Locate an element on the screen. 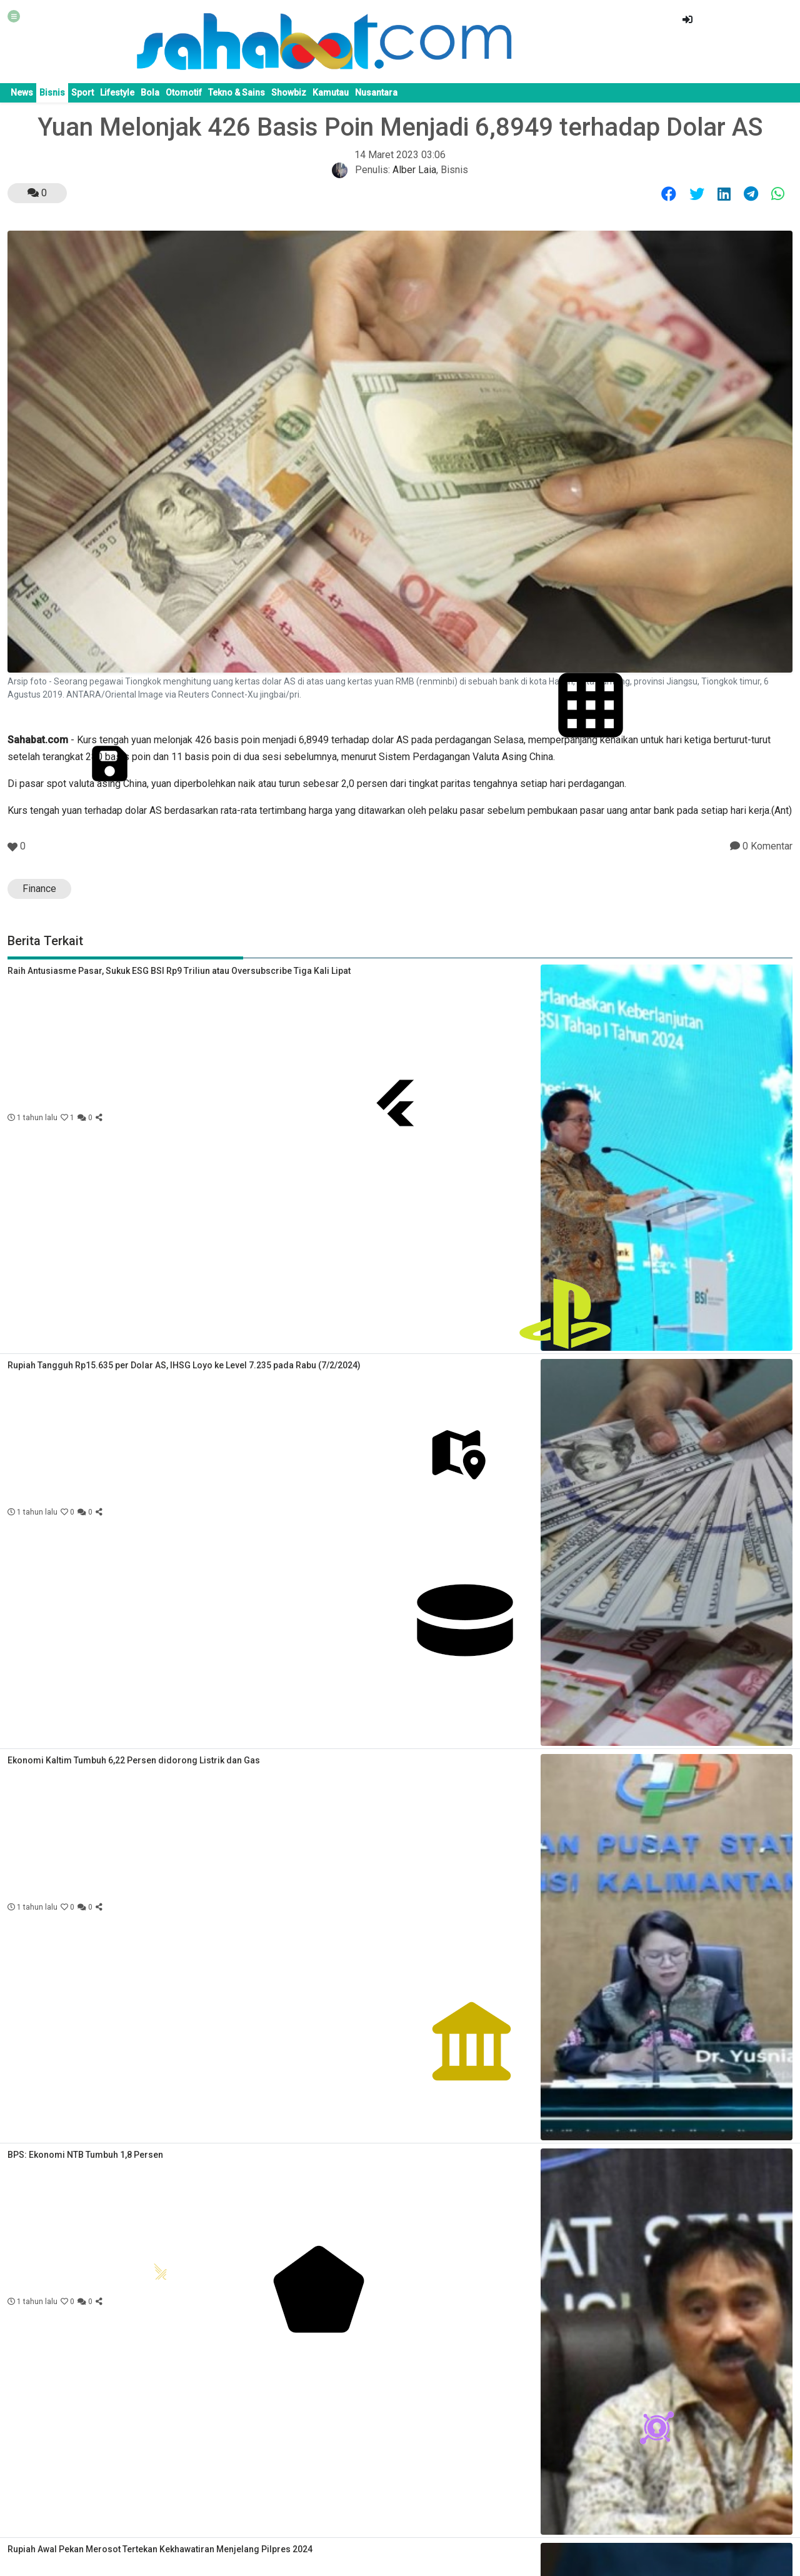 Image resolution: width=800 pixels, height=2576 pixels. hockey or ice sports category is located at coordinates (465, 1620).